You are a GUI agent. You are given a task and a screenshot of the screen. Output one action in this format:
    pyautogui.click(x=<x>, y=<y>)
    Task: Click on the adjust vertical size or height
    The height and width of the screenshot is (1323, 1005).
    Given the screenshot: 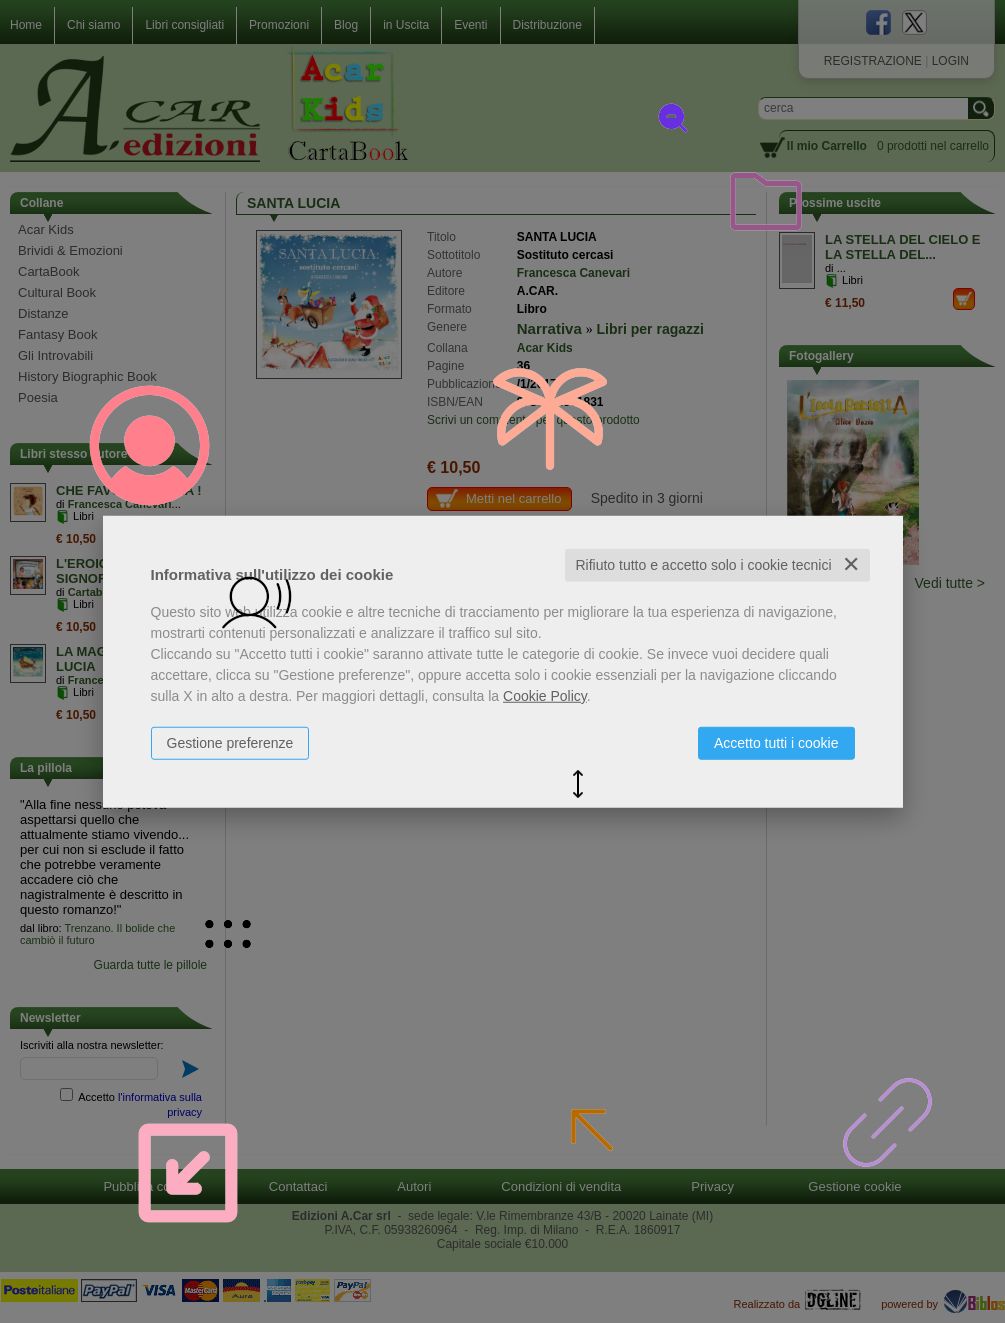 What is the action you would take?
    pyautogui.click(x=578, y=784)
    